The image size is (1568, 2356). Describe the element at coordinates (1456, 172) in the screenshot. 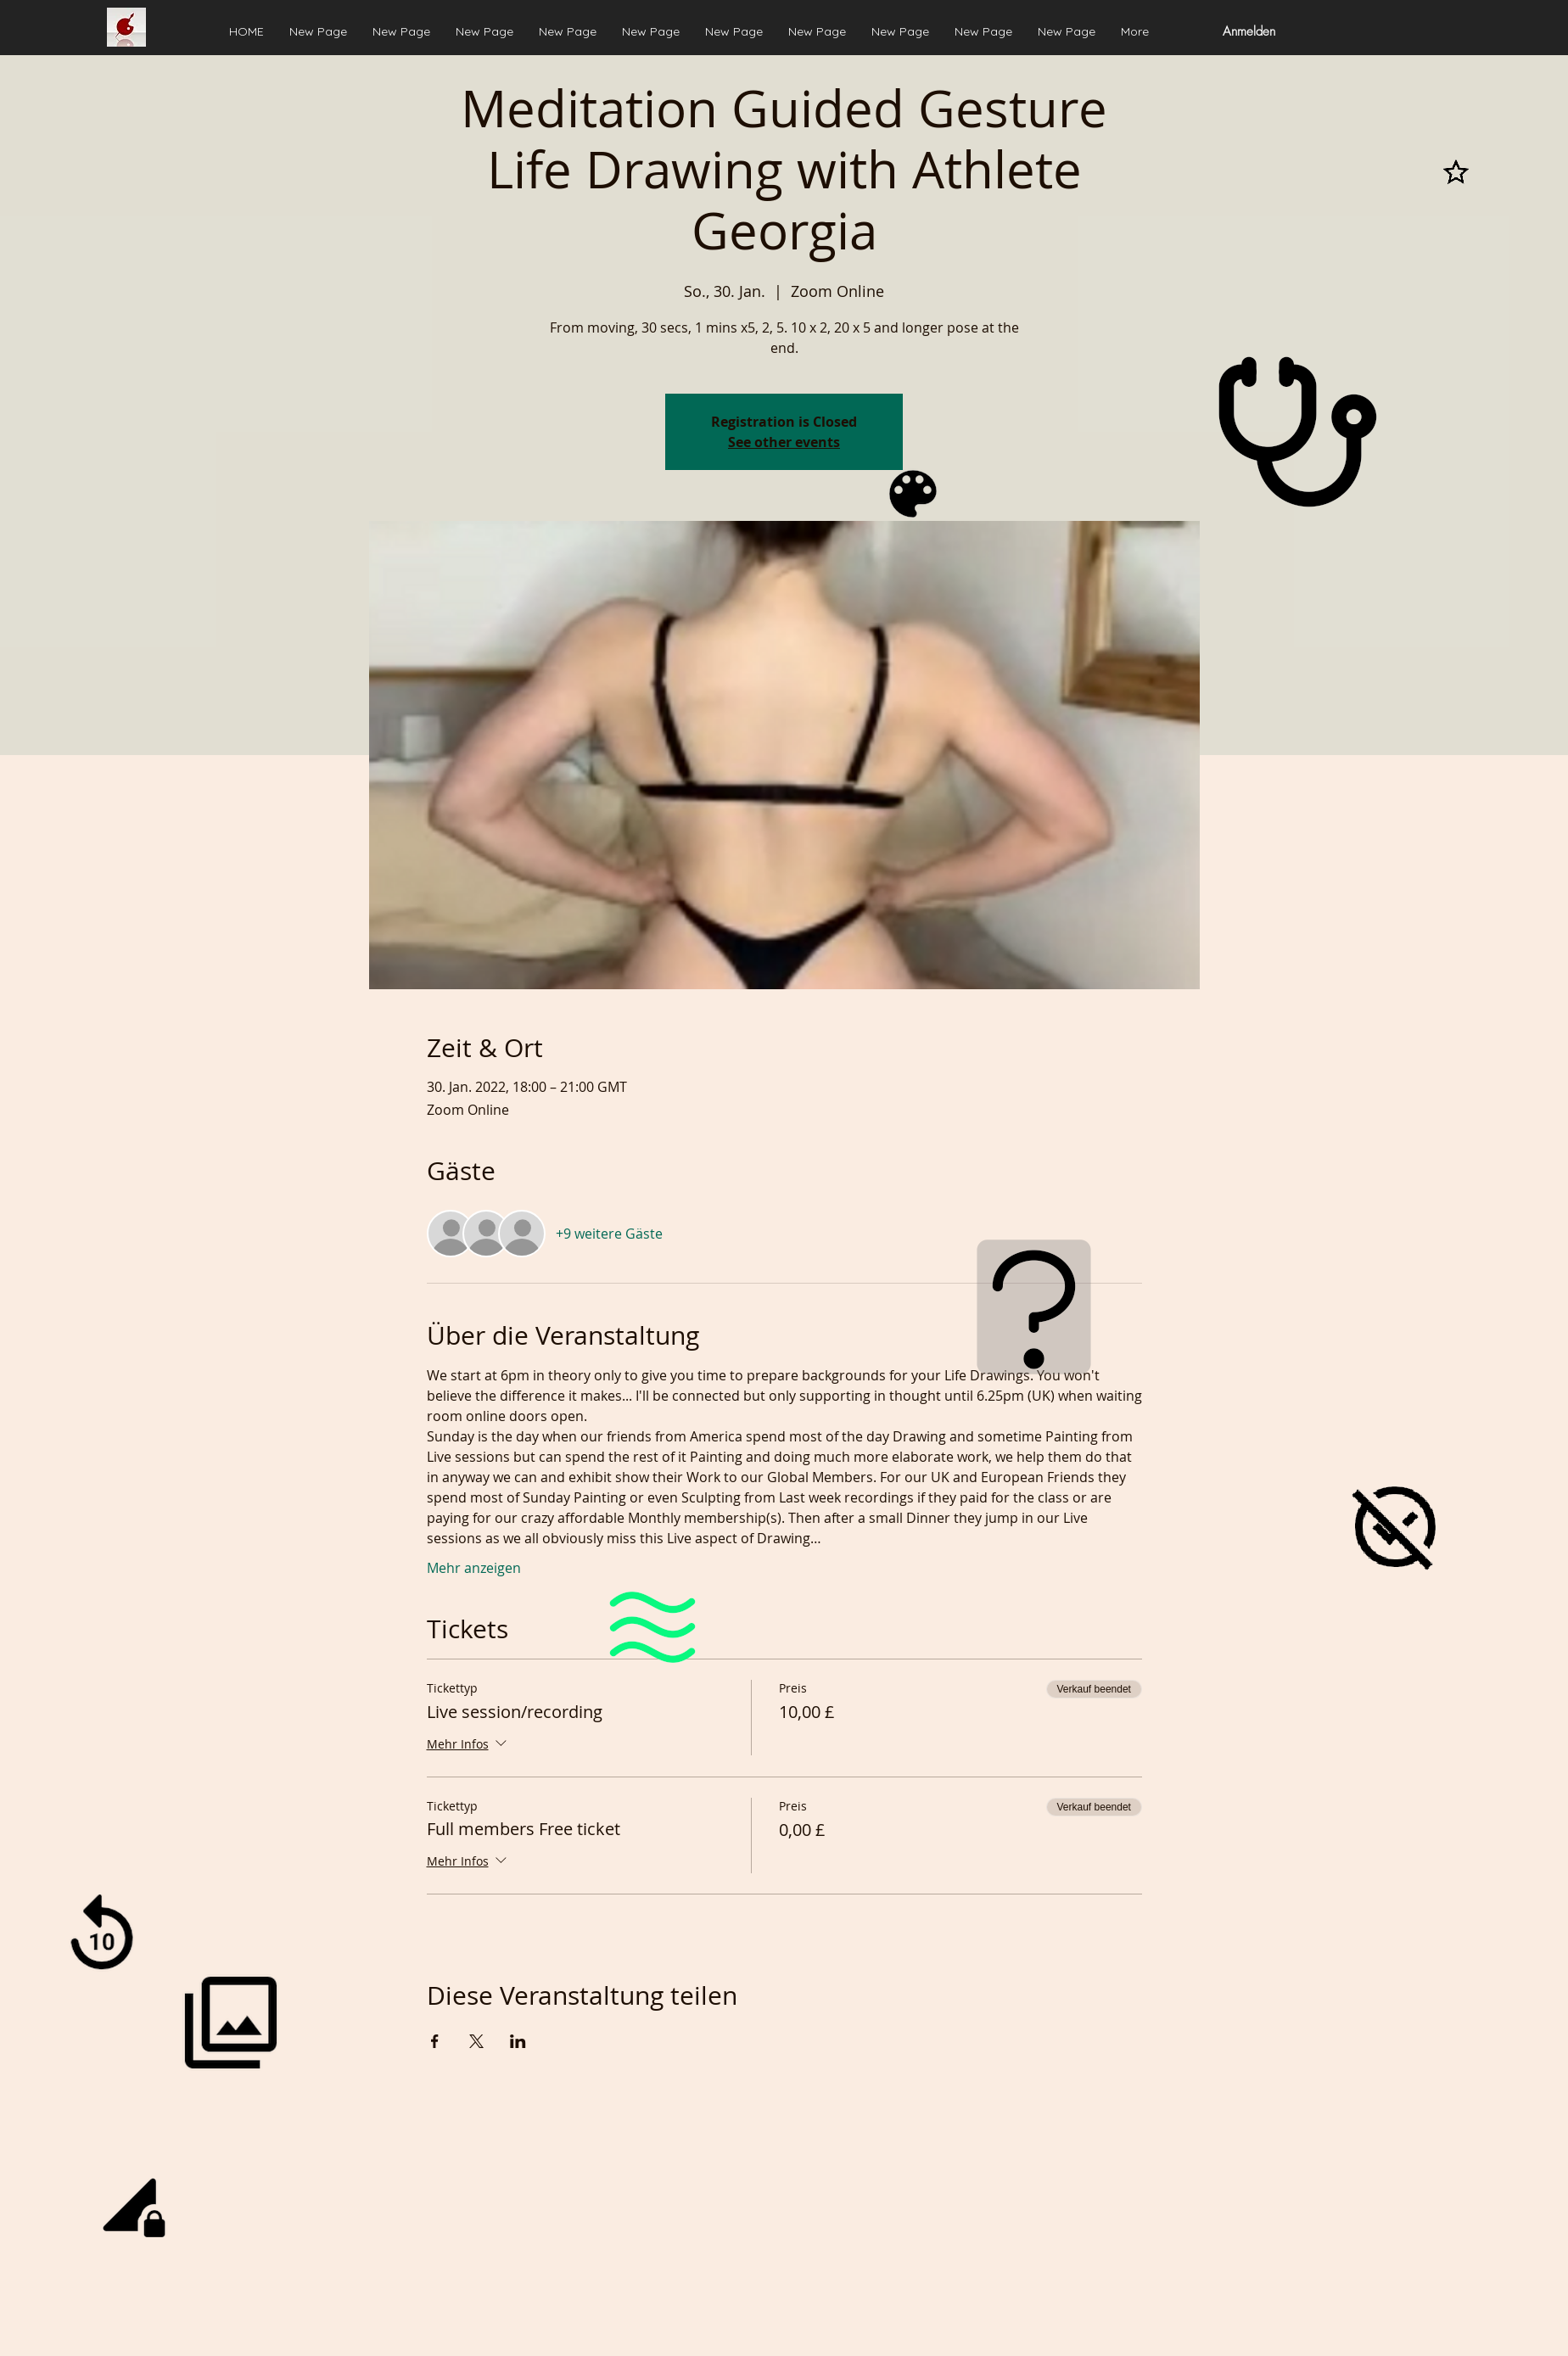

I see `add item to favorites` at that location.